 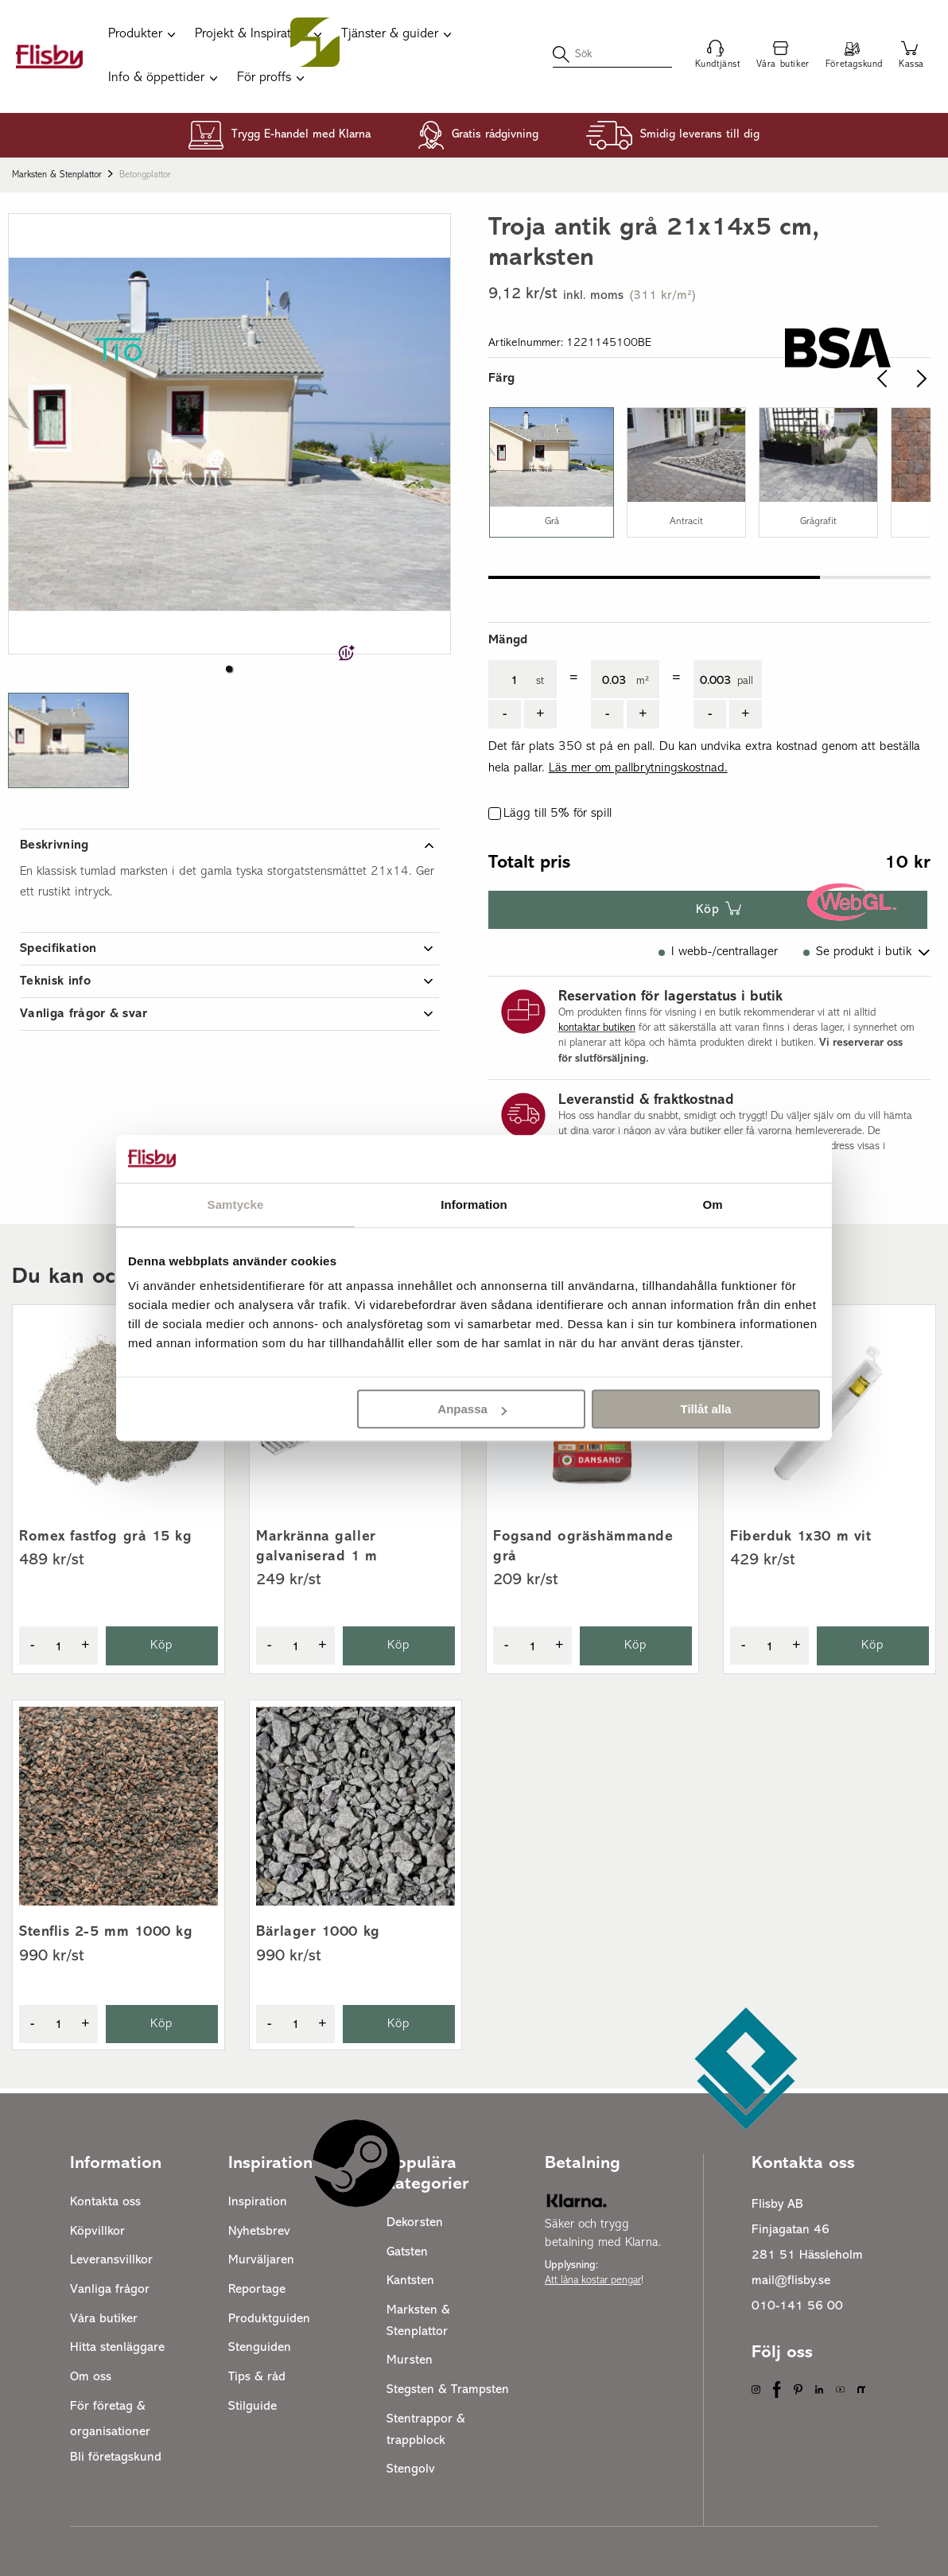 What do you see at coordinates (346, 653) in the screenshot?
I see `start an AI voice conversation` at bounding box center [346, 653].